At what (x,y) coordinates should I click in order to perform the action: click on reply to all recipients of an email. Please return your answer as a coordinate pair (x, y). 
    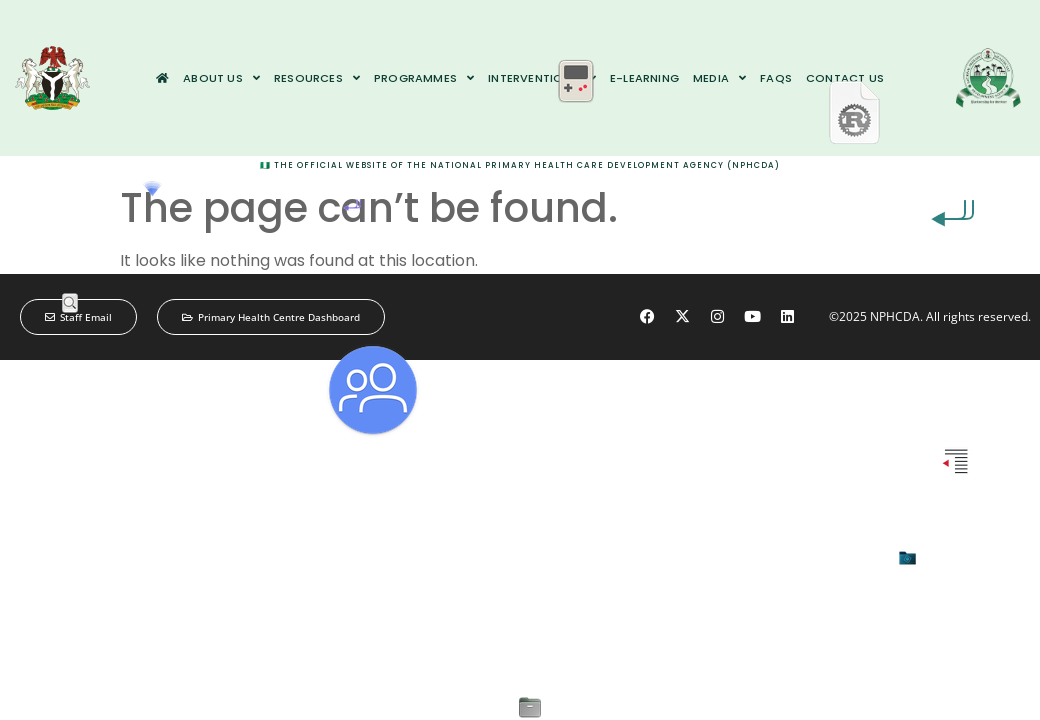
    Looking at the image, I should click on (952, 210).